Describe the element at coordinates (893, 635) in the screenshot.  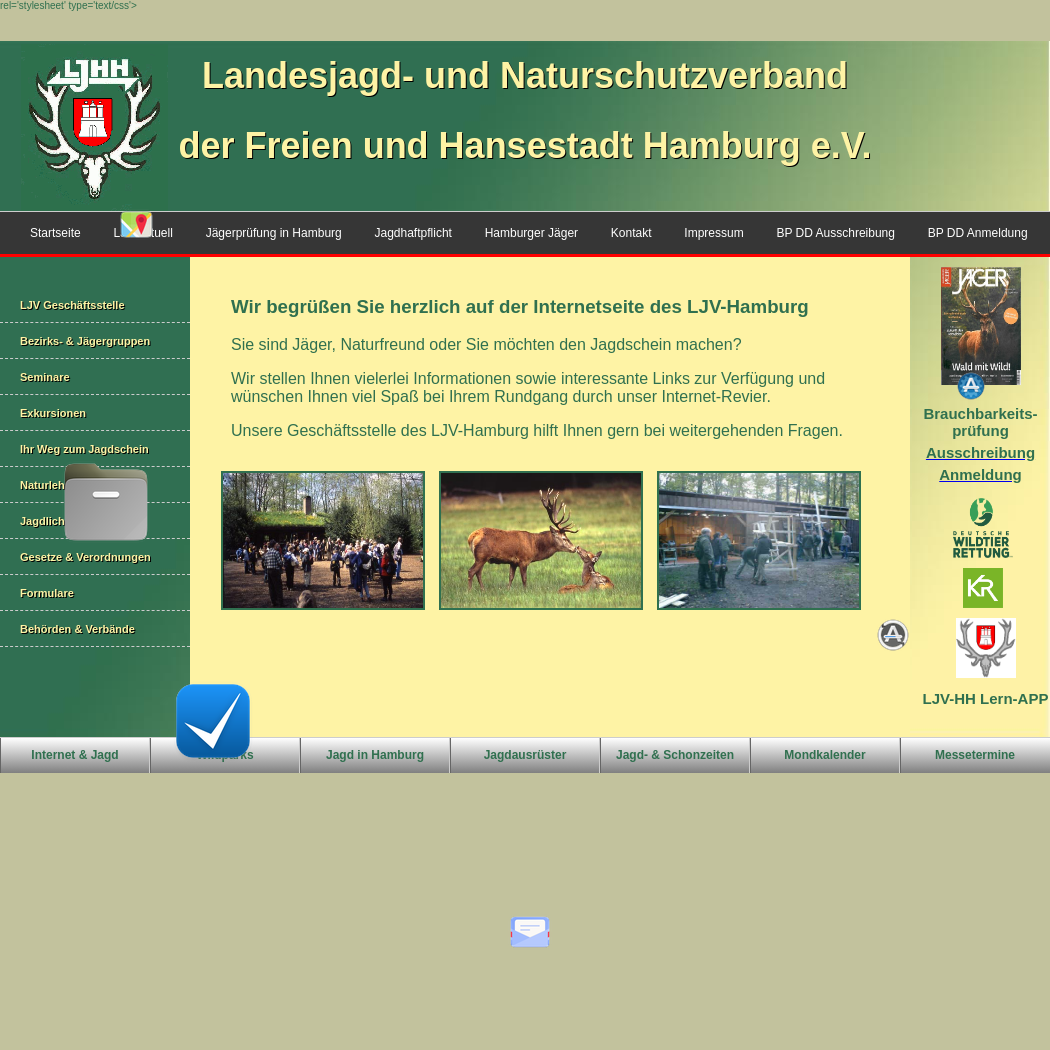
I see `open the software update manager` at that location.